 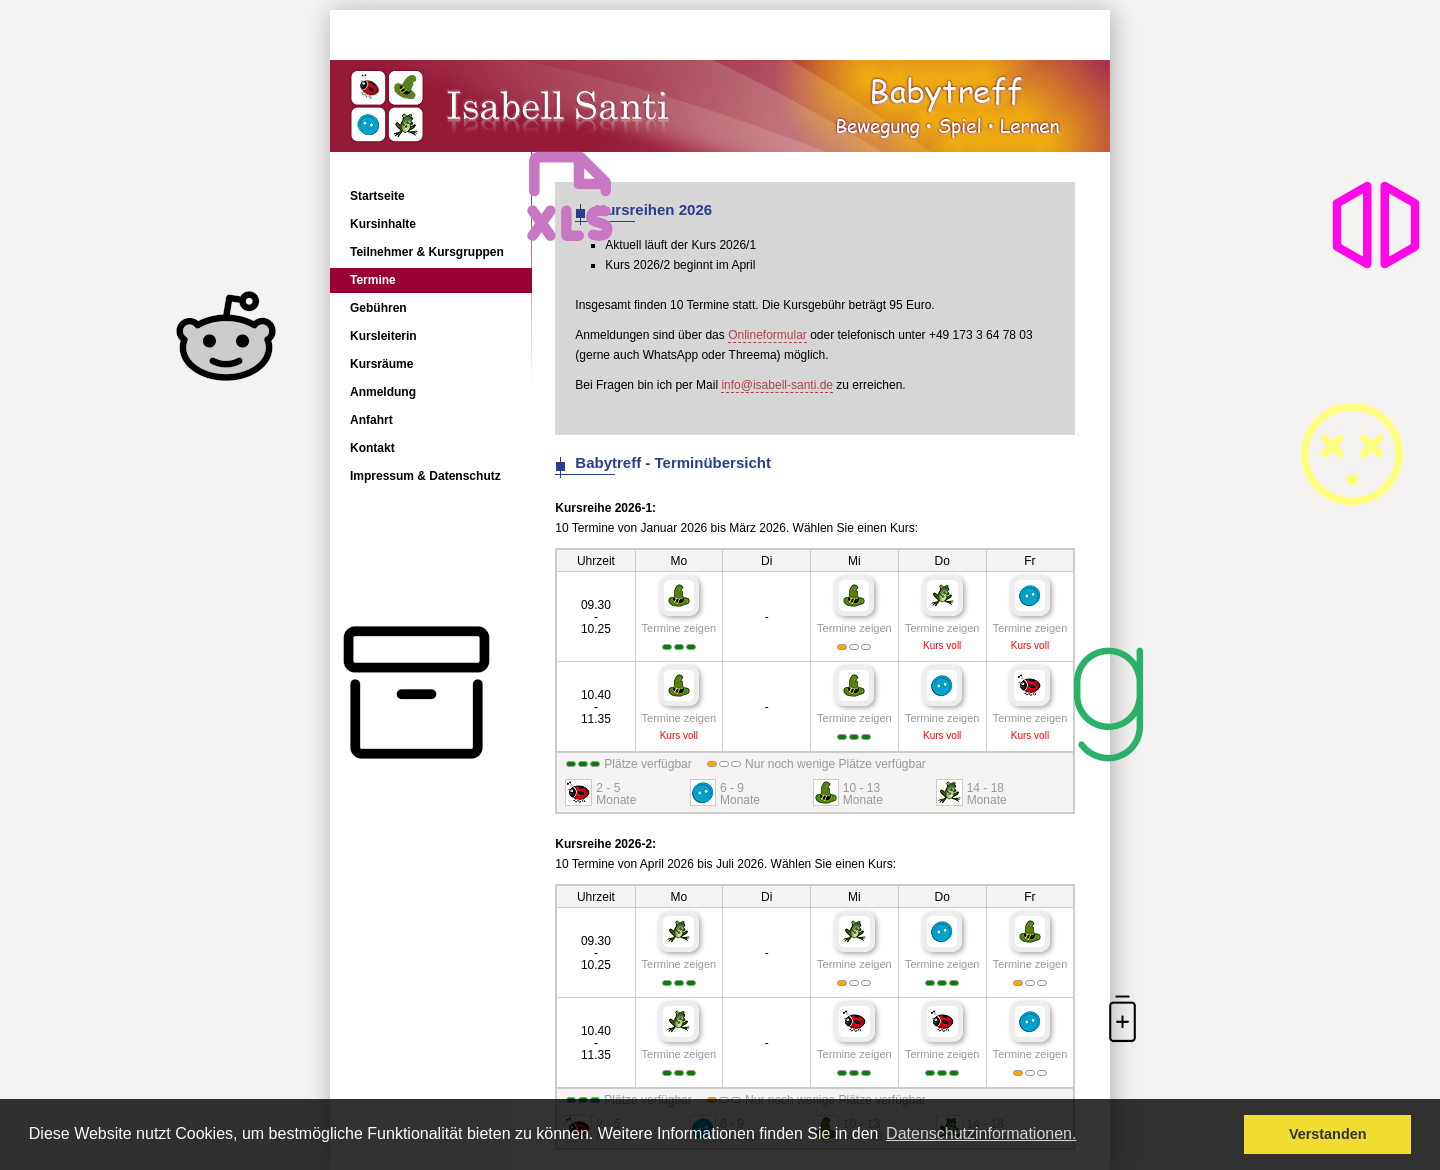 What do you see at coordinates (570, 200) in the screenshot?
I see `open or view an Excel spreadsheet file` at bounding box center [570, 200].